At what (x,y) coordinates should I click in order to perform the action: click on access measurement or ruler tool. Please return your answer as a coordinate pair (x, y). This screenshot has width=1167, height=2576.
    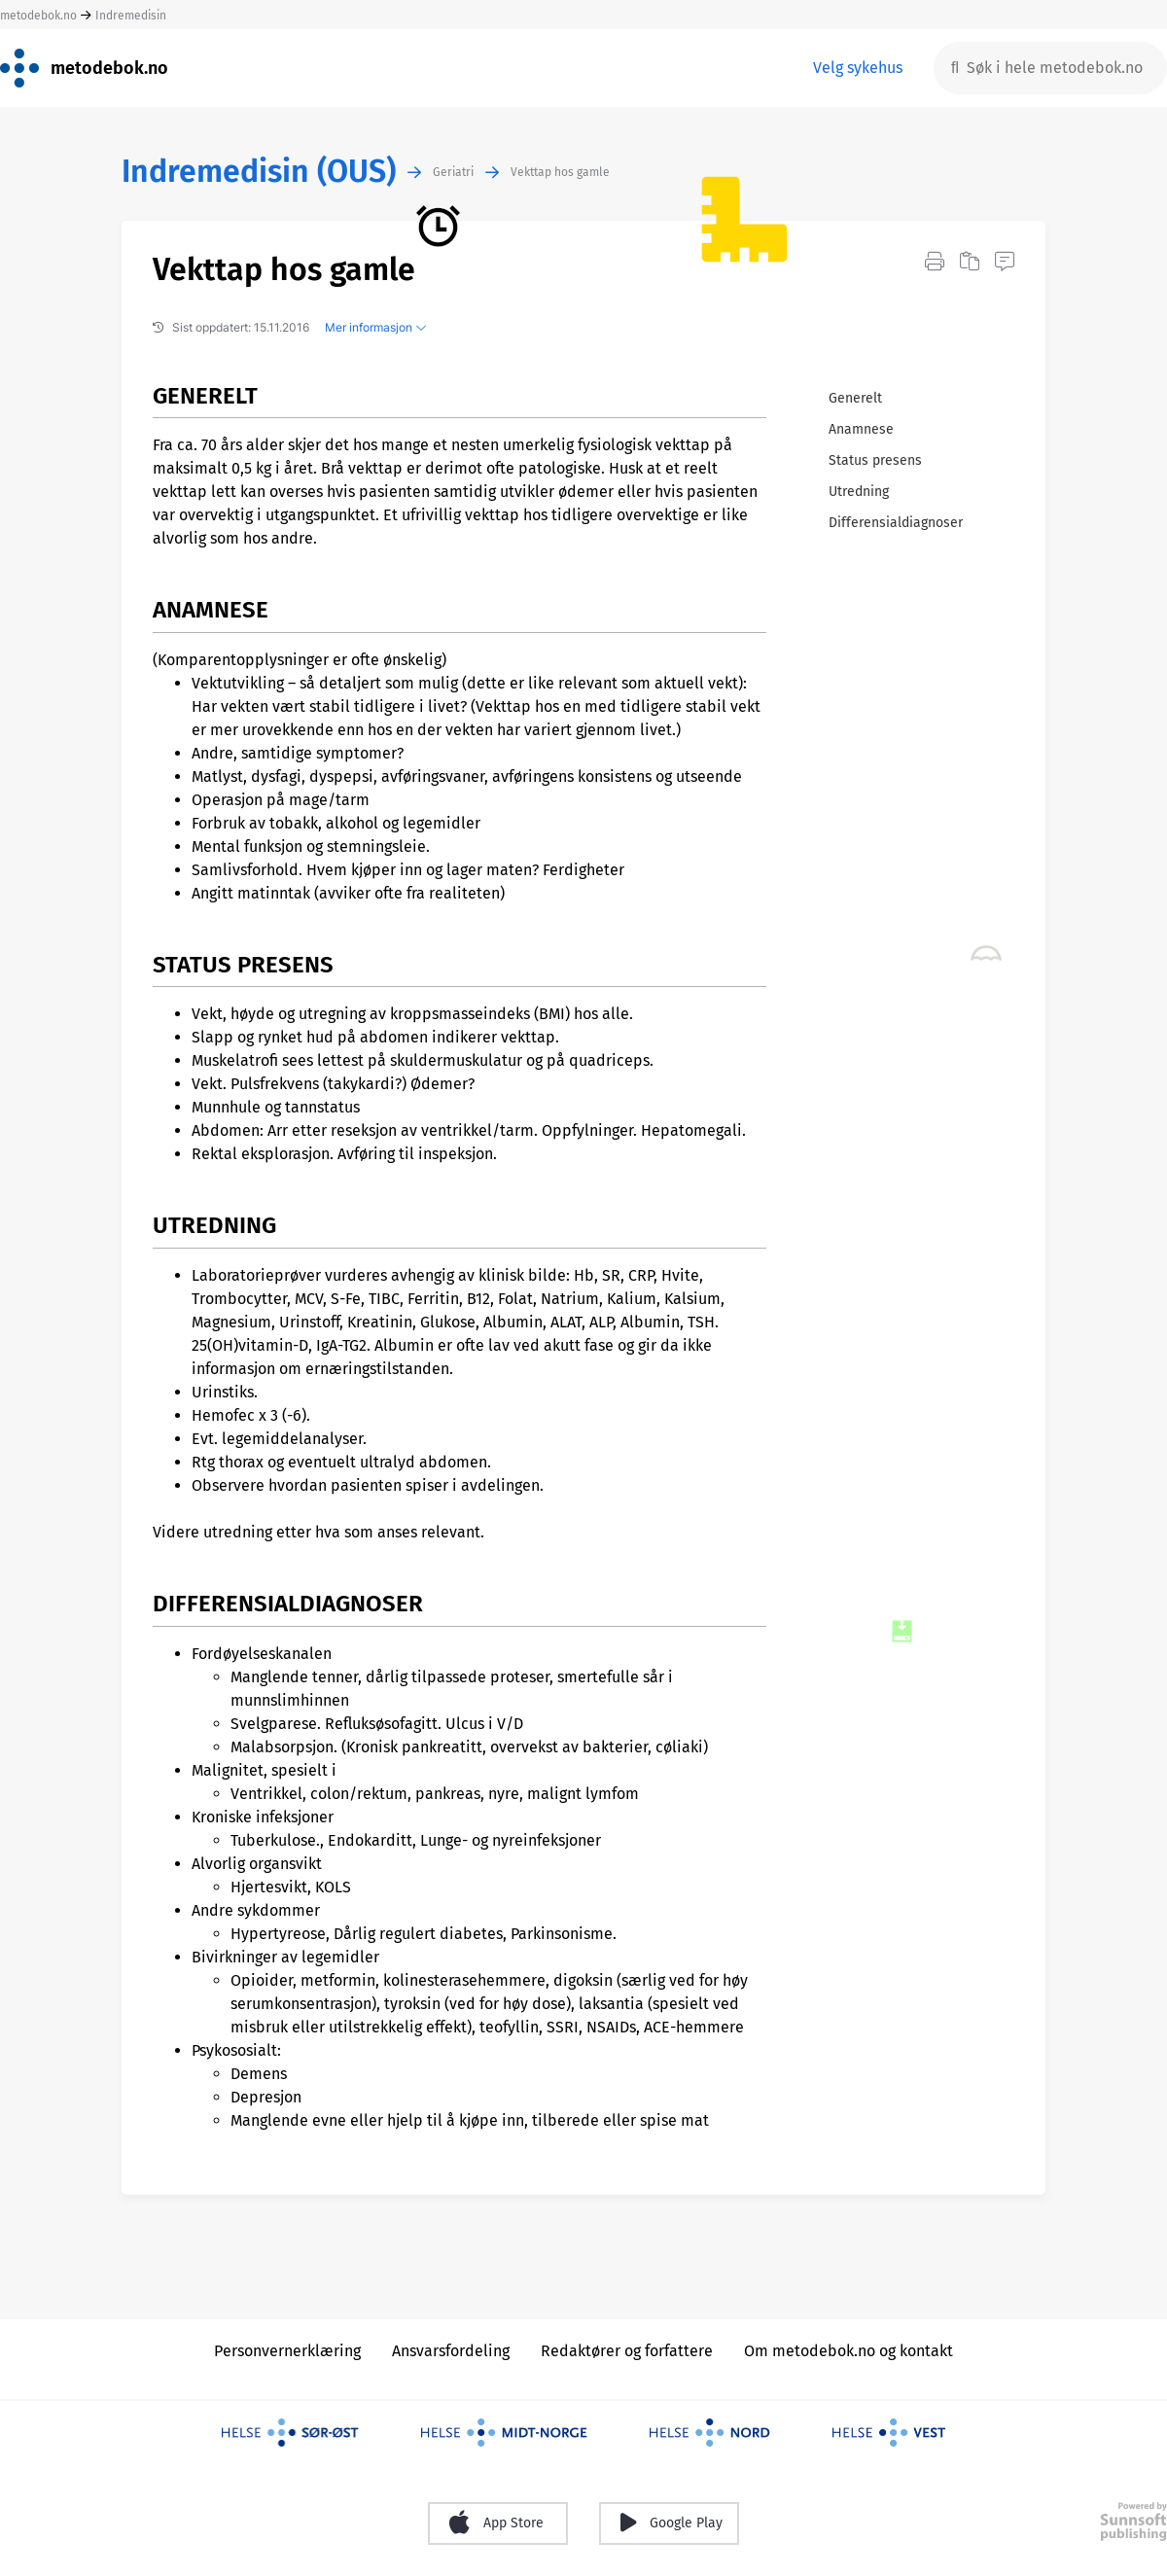
    Looking at the image, I should click on (744, 219).